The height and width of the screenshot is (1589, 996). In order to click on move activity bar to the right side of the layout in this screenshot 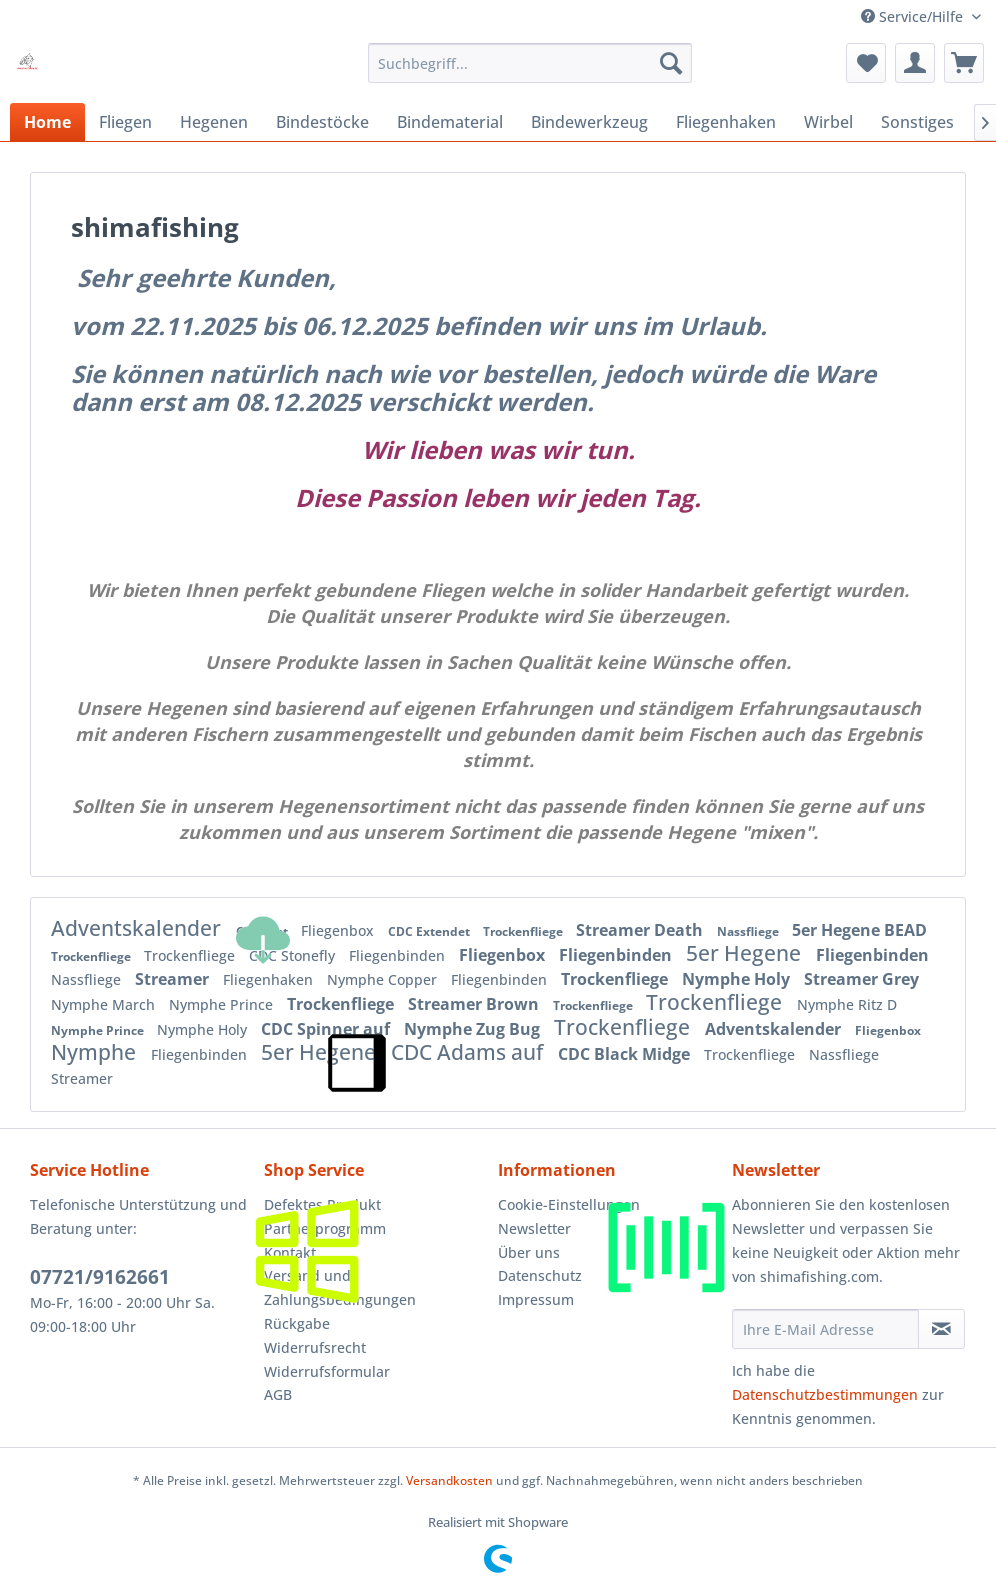, I will do `click(357, 1063)`.